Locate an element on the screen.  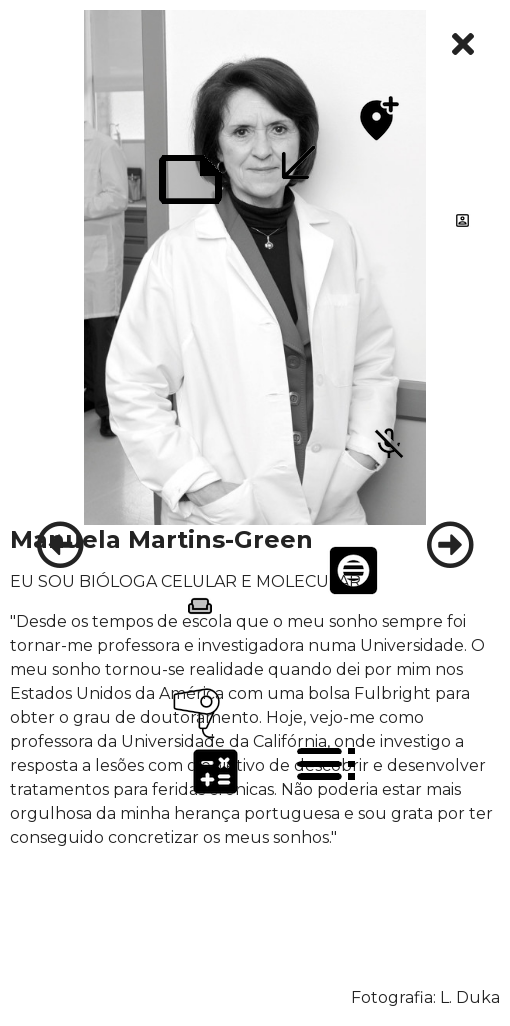
access climate control settings is located at coordinates (353, 570).